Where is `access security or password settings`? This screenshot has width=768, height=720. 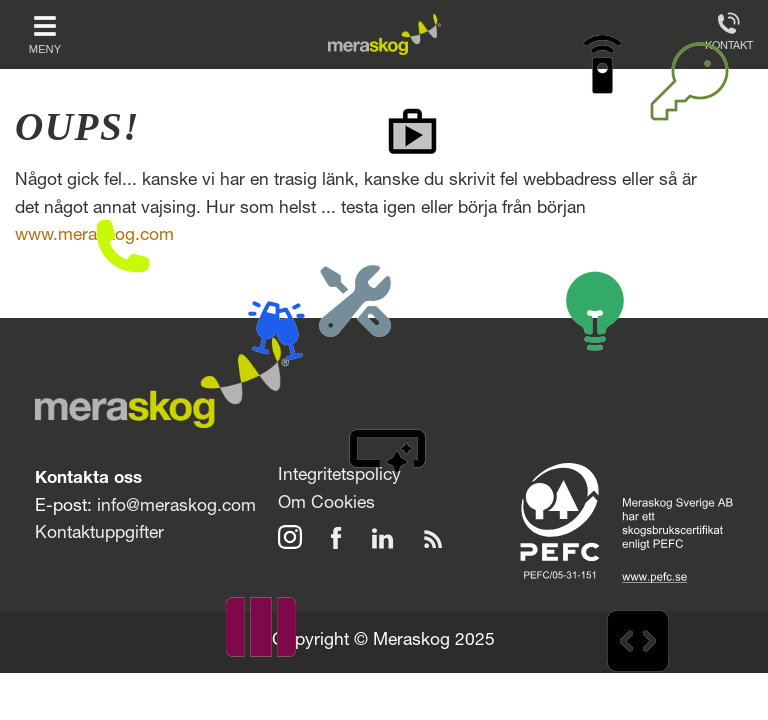
access security or password settings is located at coordinates (688, 83).